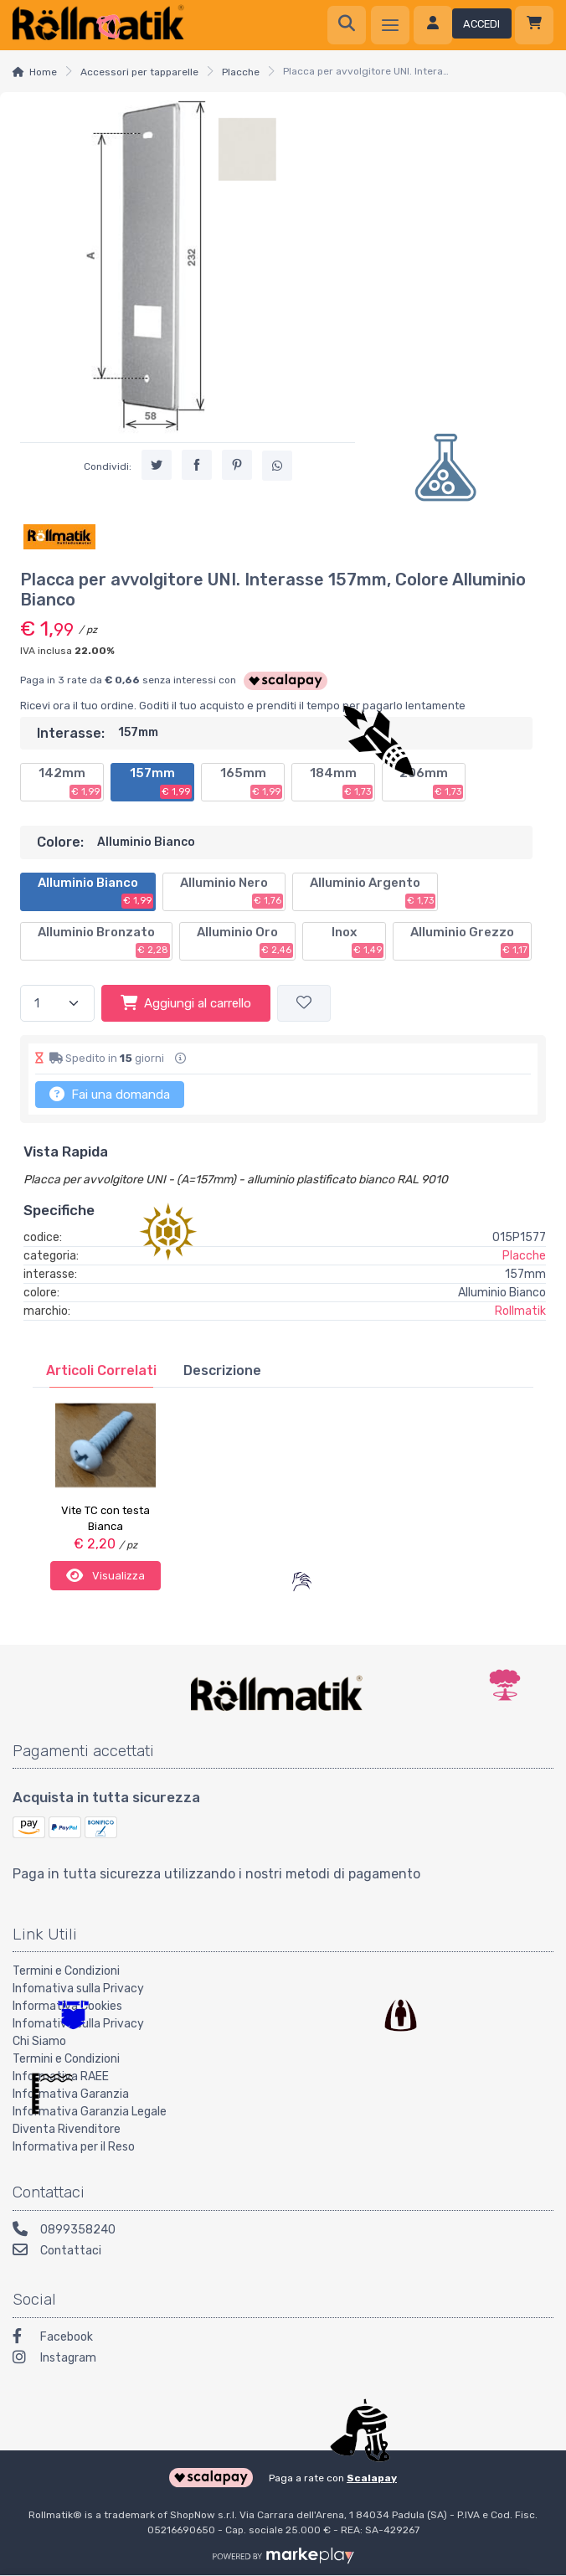 The width and height of the screenshot is (566, 2576). I want to click on activate shadow grasp ability, so click(301, 1581).